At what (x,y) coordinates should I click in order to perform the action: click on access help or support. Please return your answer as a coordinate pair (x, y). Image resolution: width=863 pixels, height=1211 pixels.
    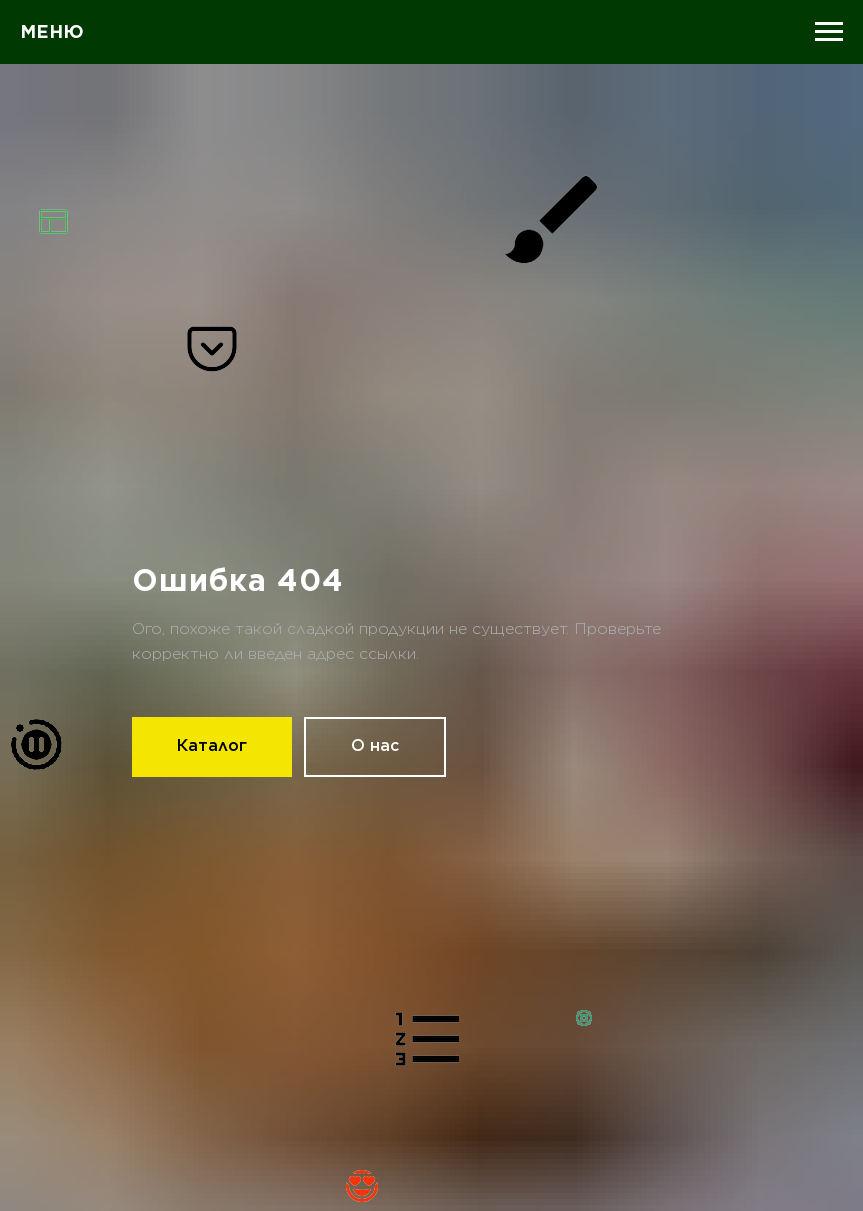
    Looking at the image, I should click on (584, 1018).